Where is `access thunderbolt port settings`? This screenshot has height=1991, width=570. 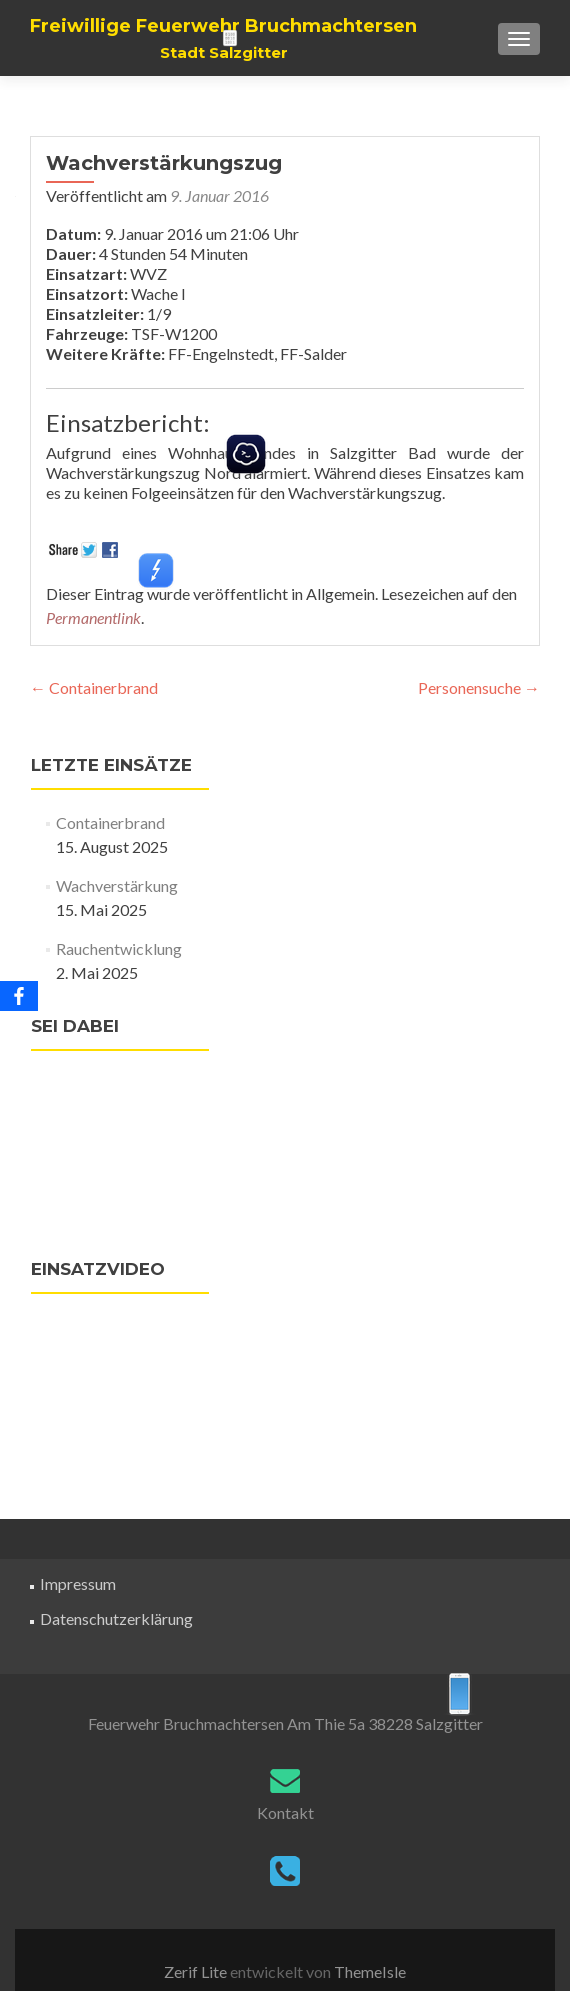
access thunderbolt port settings is located at coordinates (156, 571).